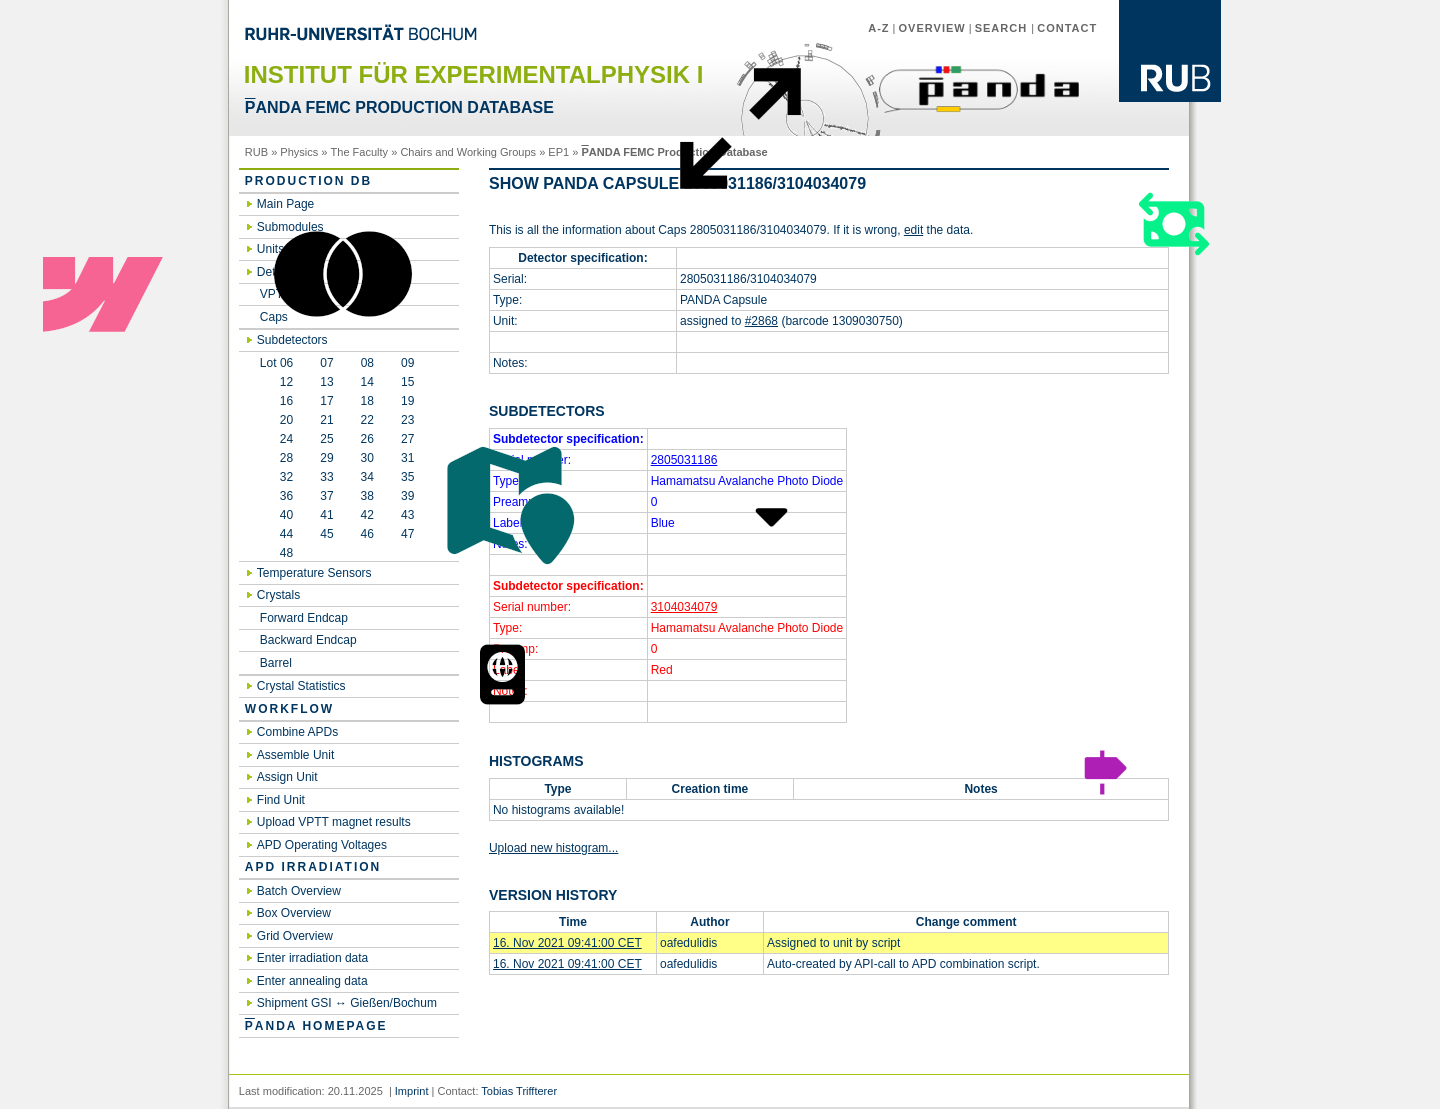  Describe the element at coordinates (771, 505) in the screenshot. I see `sort items in descending order` at that location.